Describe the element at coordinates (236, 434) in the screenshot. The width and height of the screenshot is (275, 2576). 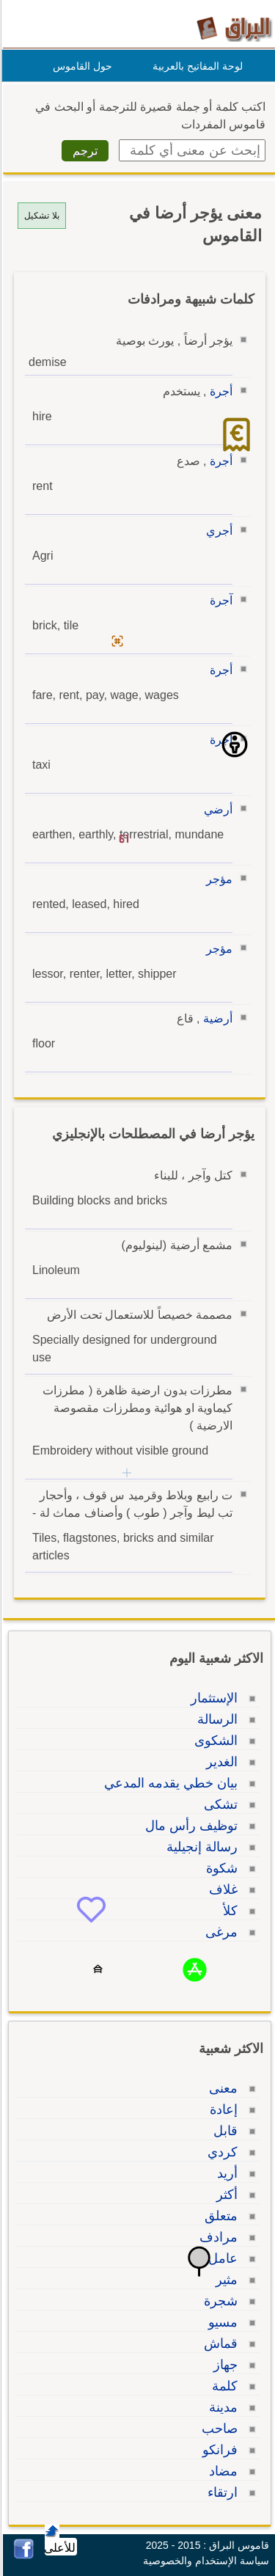
I see `view euro transaction receipt` at that location.